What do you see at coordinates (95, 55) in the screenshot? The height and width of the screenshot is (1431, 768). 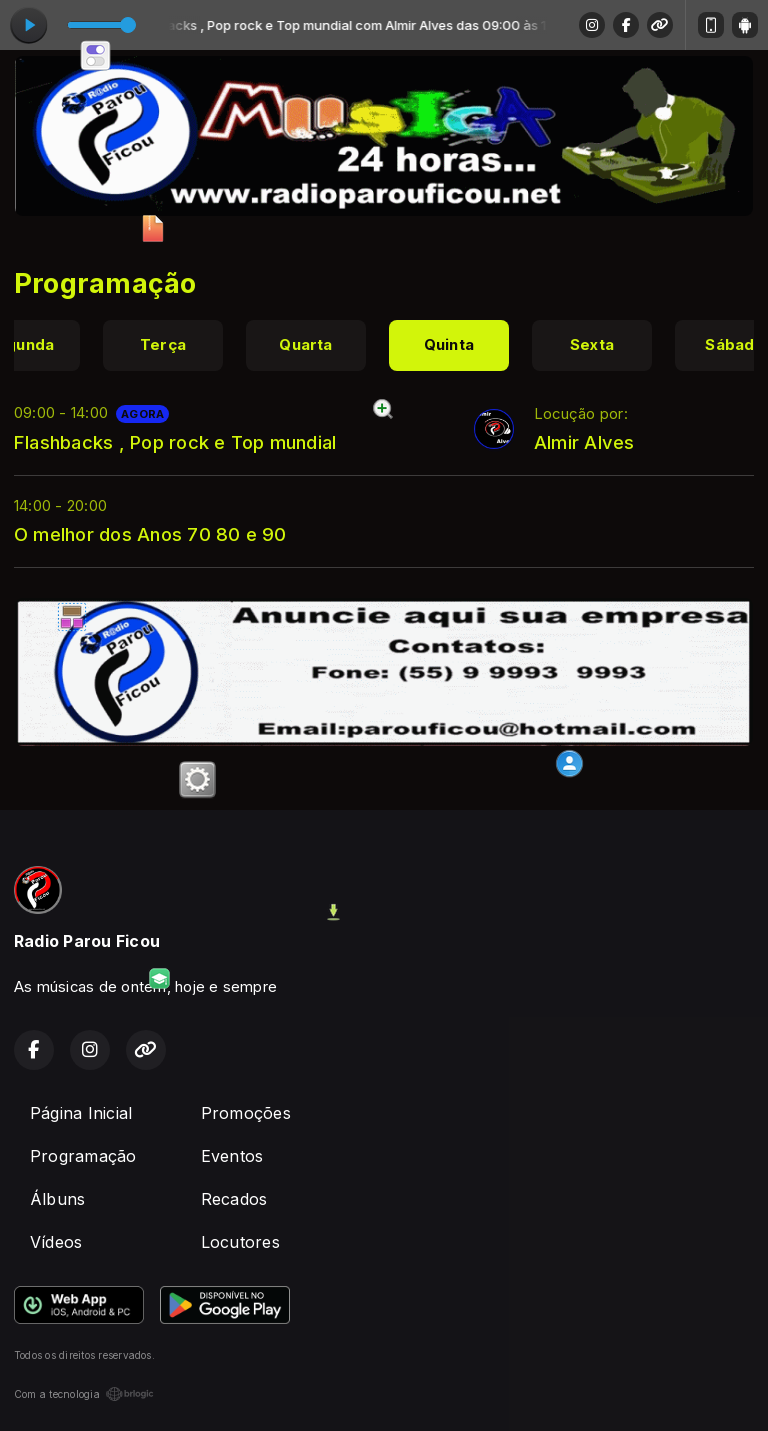 I see `open gnome tweaks settings` at bounding box center [95, 55].